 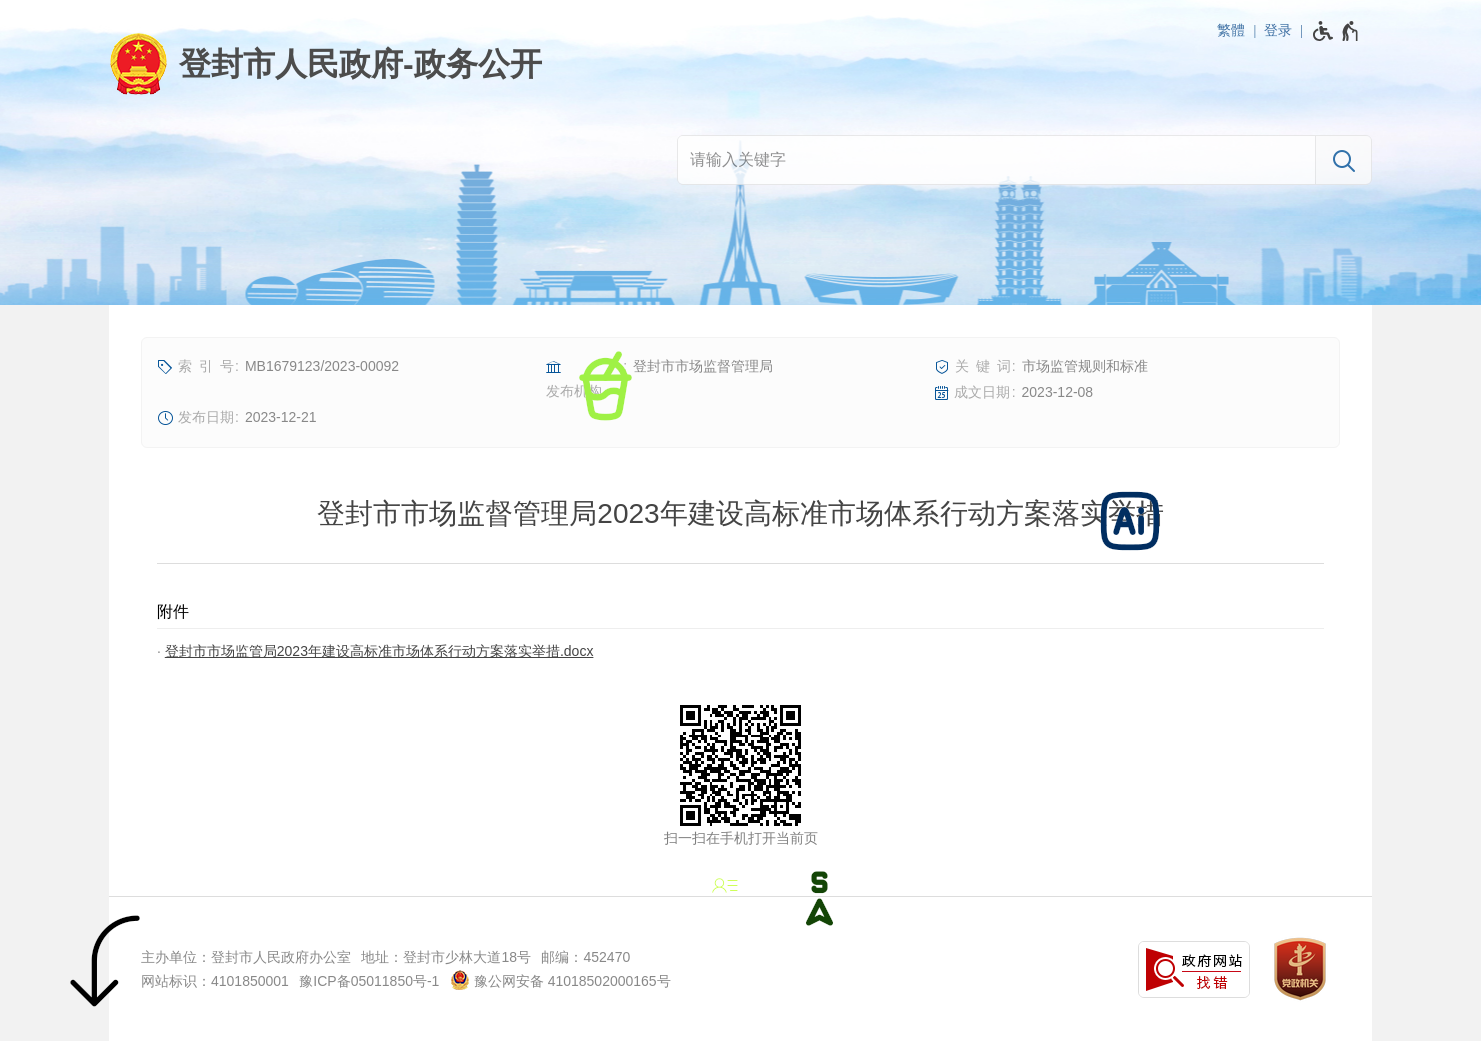 What do you see at coordinates (1130, 521) in the screenshot?
I see `open Adobe Illustrator` at bounding box center [1130, 521].